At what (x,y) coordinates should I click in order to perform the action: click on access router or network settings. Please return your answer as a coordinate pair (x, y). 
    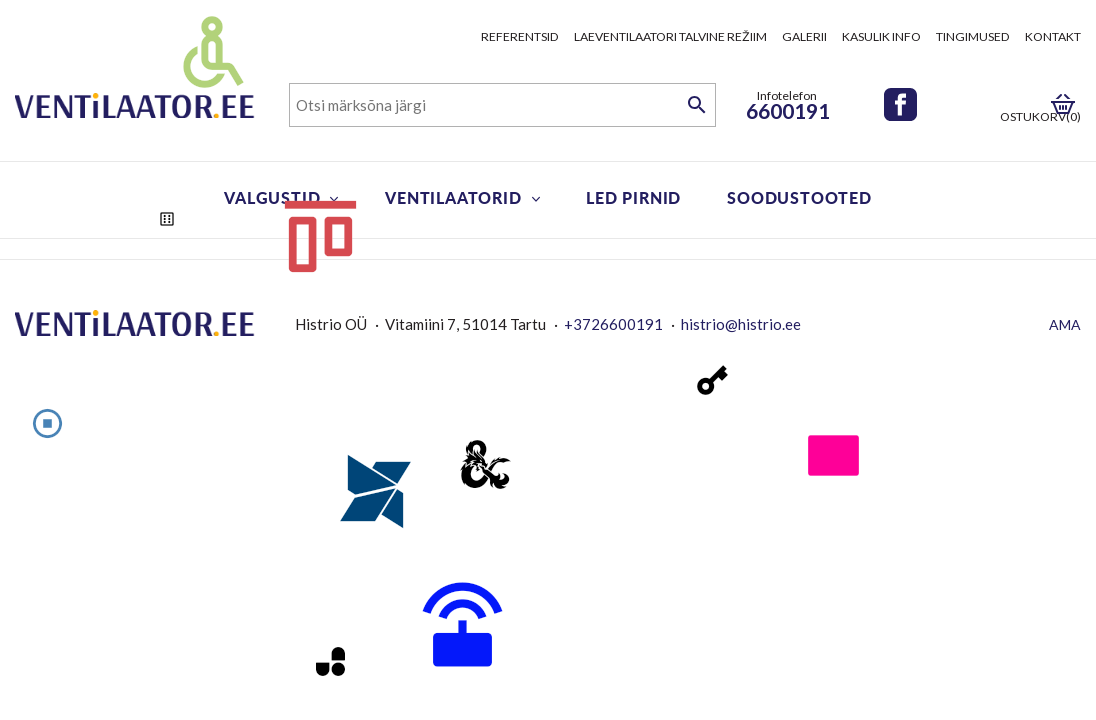
    Looking at the image, I should click on (462, 624).